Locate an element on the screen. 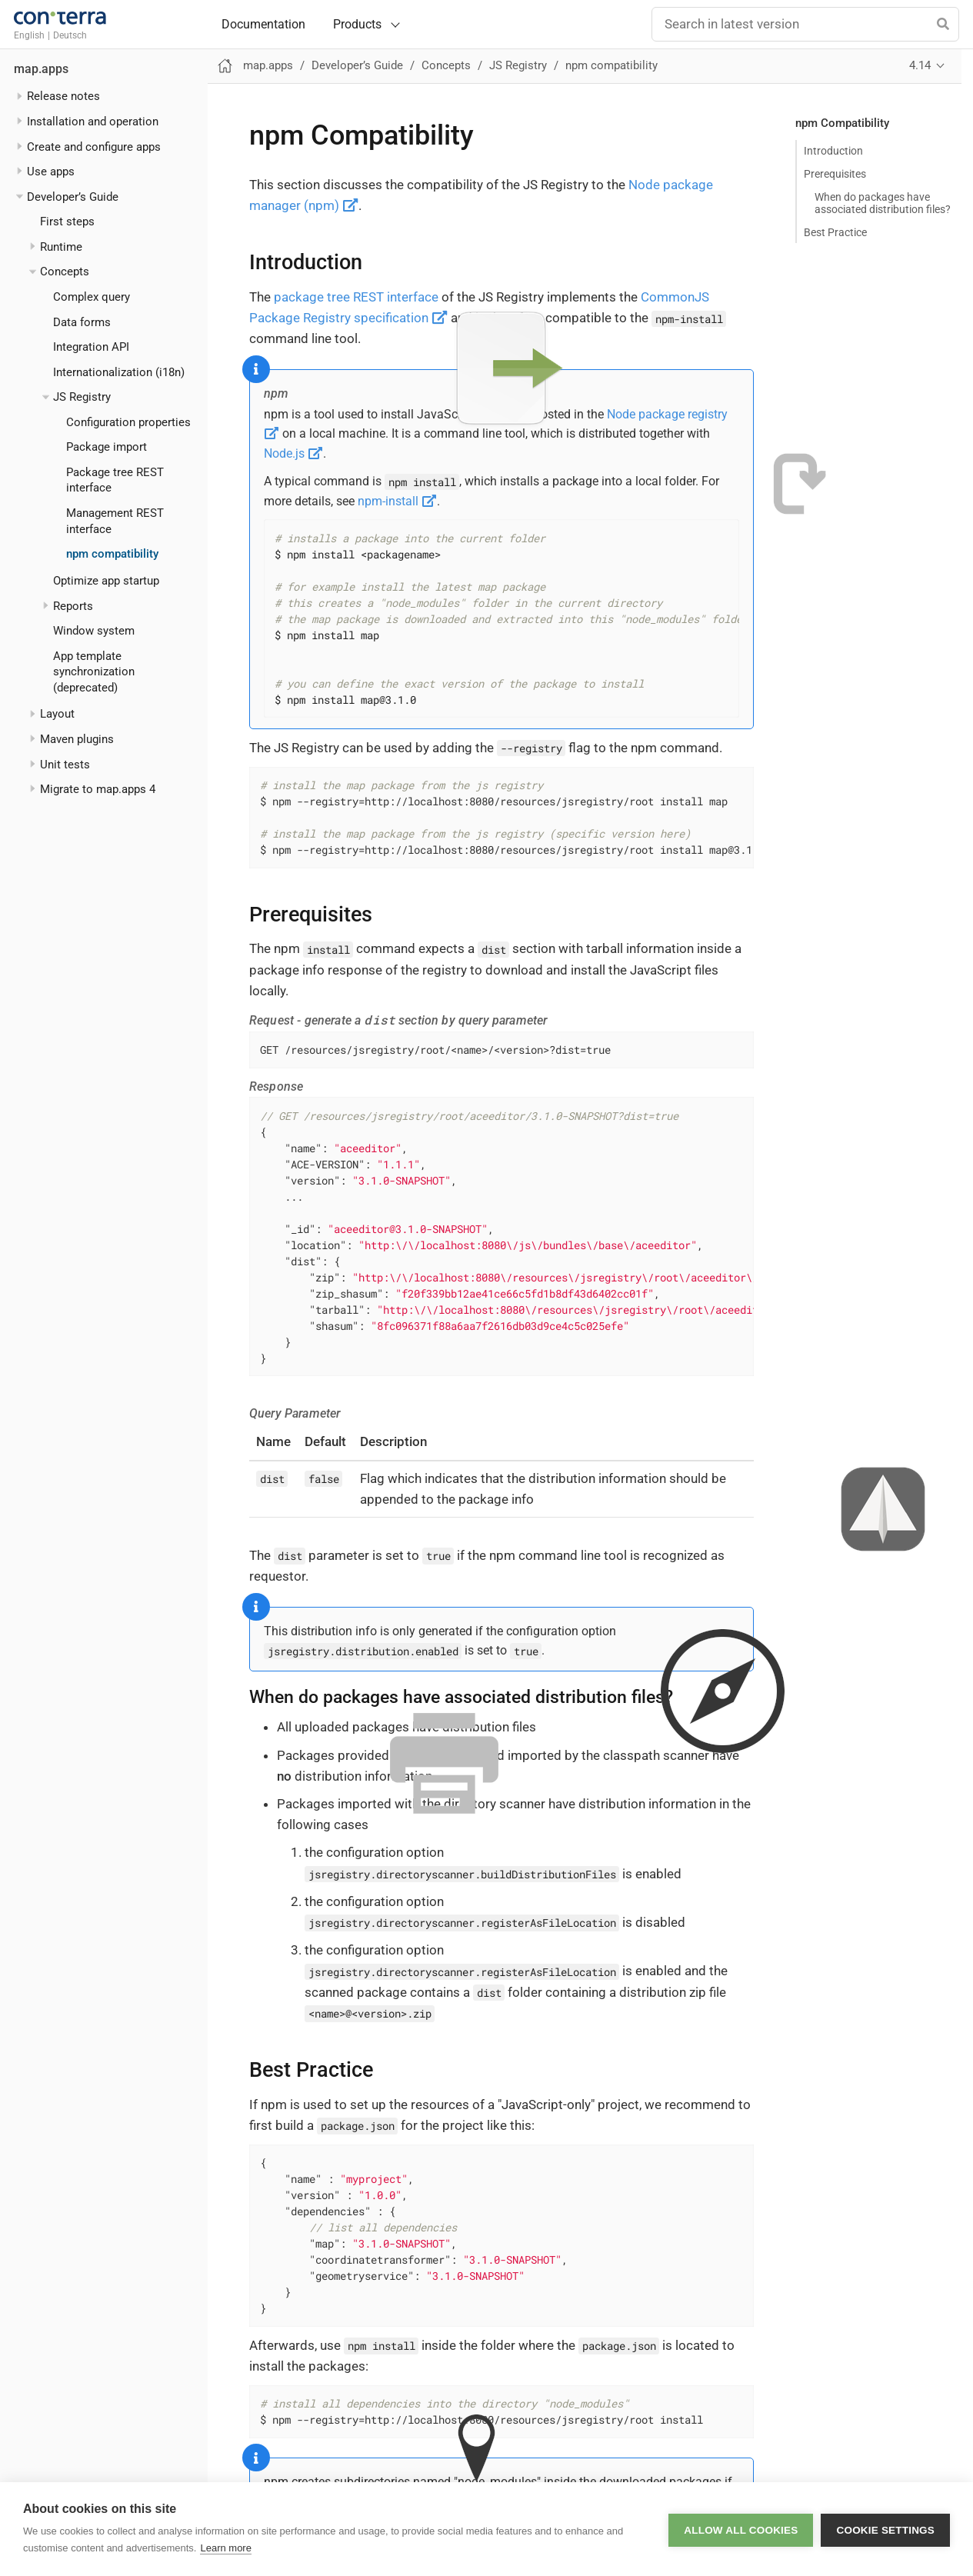 This screenshot has width=973, height=2576. send or share content is located at coordinates (883, 1509).